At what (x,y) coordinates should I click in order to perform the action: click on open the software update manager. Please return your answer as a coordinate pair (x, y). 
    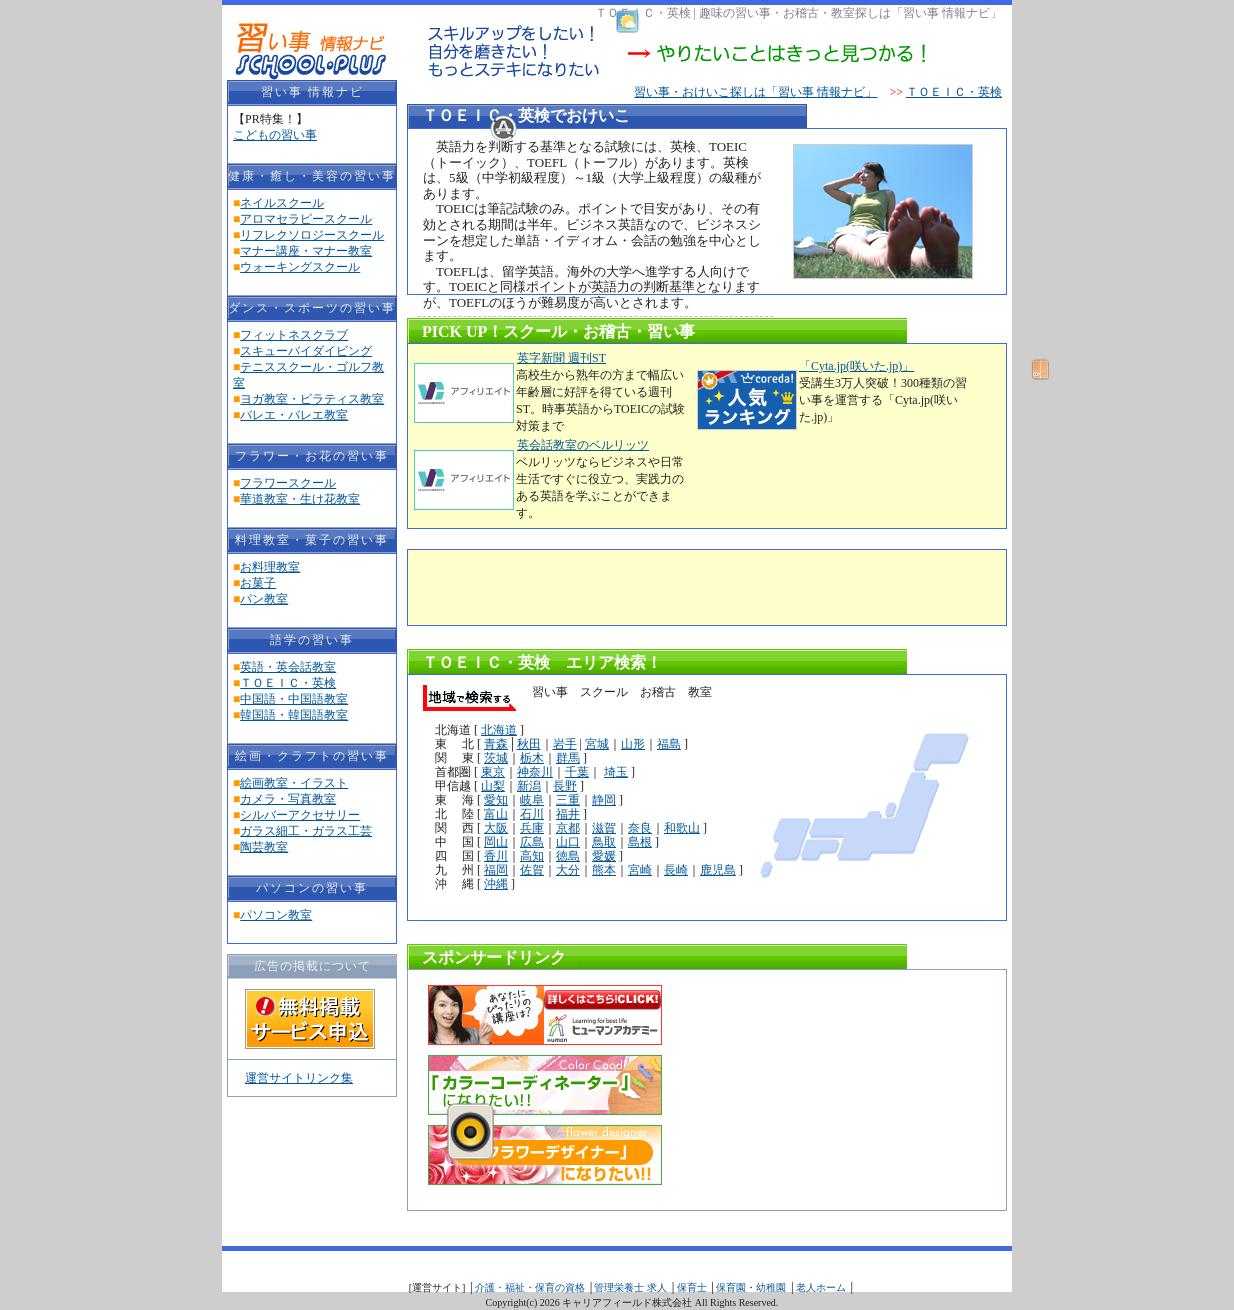
    Looking at the image, I should click on (503, 128).